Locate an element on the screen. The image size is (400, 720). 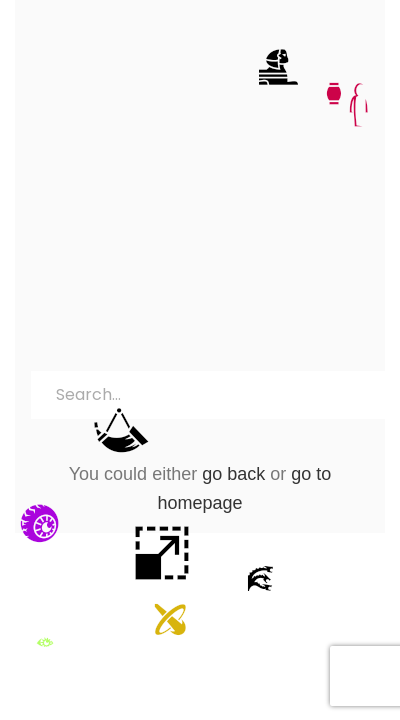
explore ancient Egypt themed content is located at coordinates (278, 65).